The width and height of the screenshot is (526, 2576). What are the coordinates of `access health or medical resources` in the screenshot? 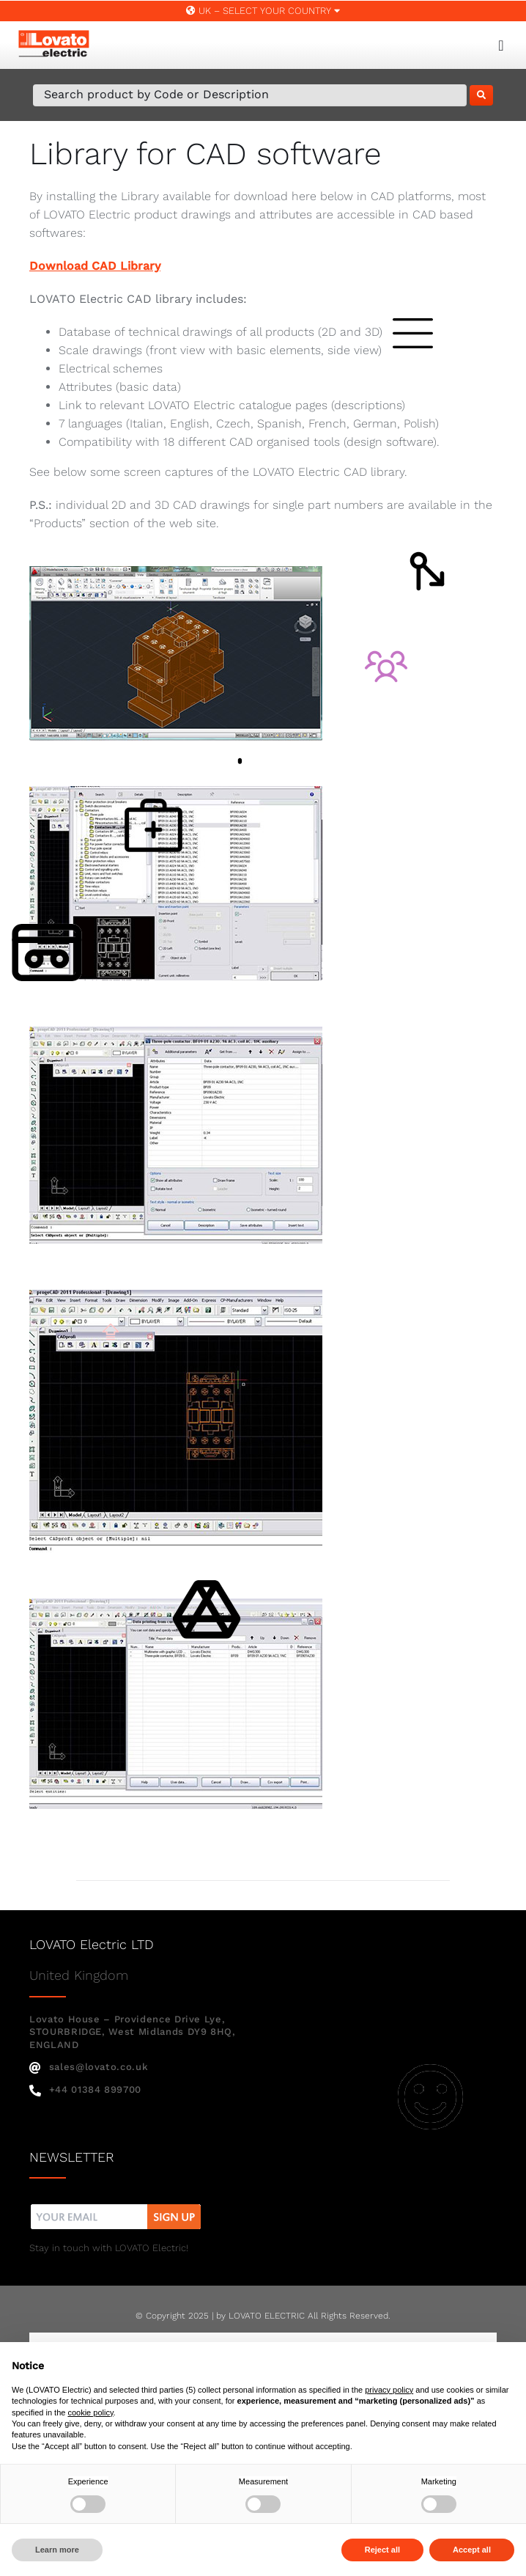 It's located at (153, 827).